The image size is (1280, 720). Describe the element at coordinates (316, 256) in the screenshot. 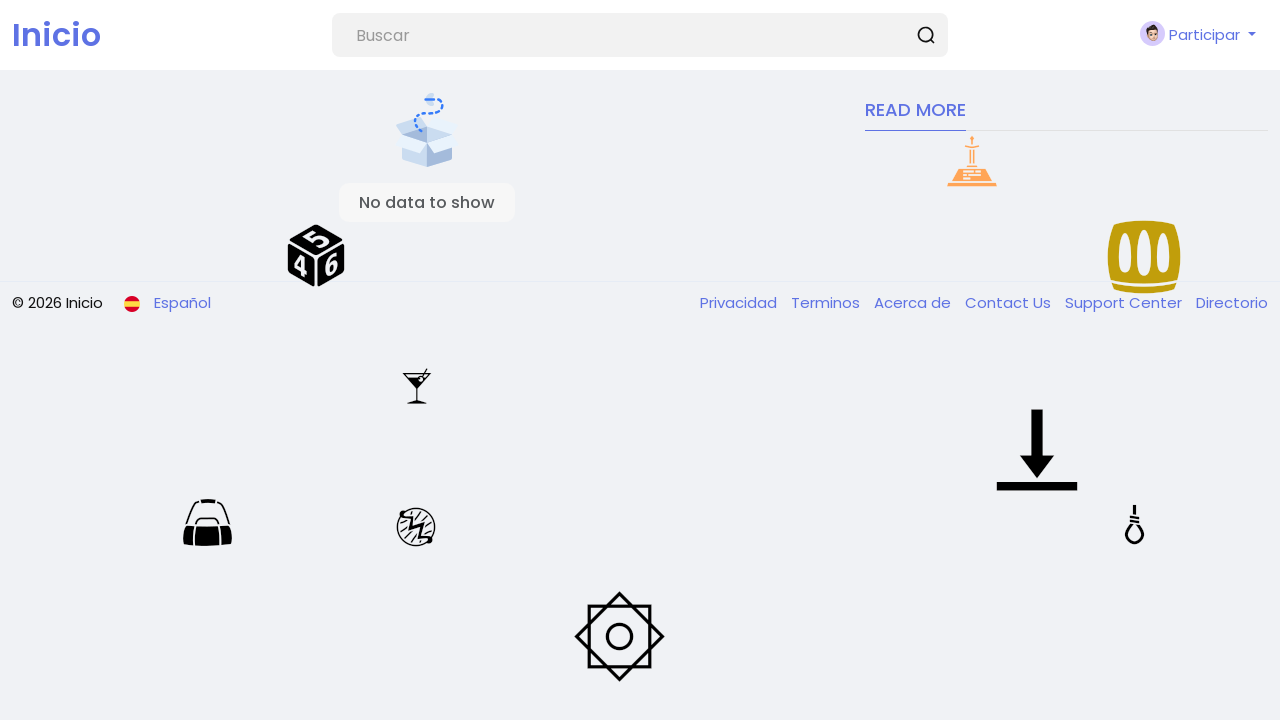

I see `roll the dice or start a random action` at that location.